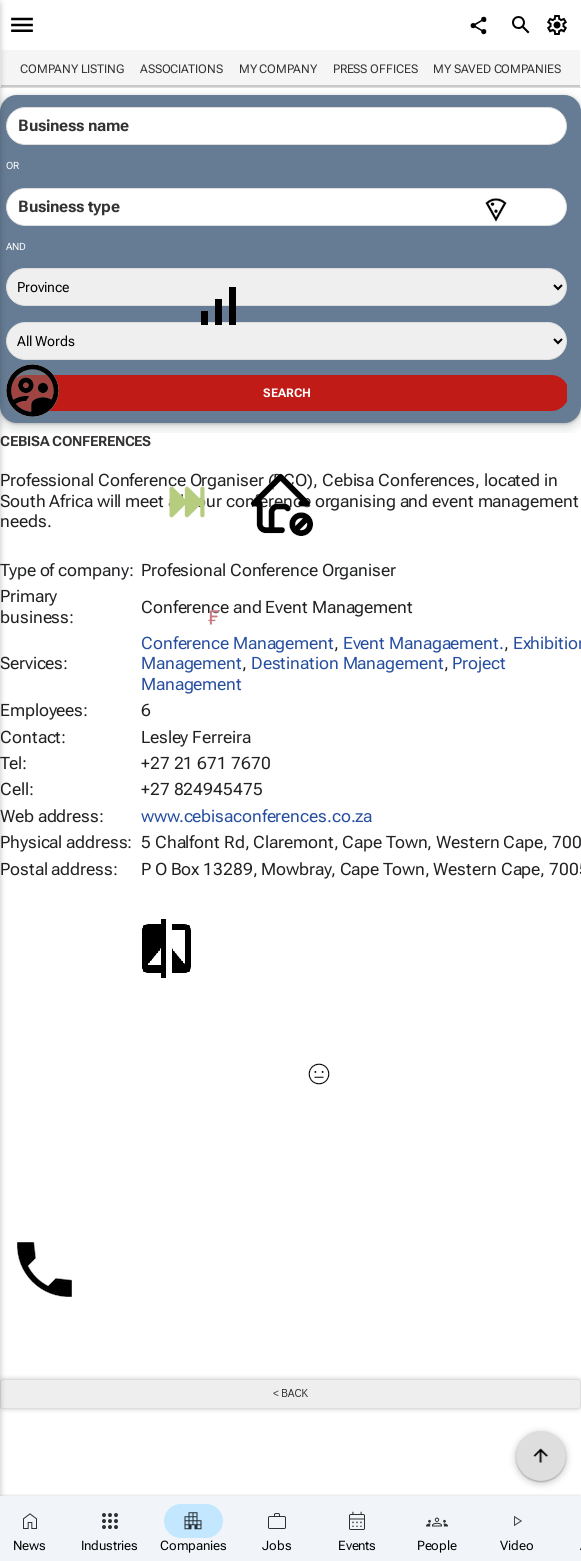  I want to click on find nearby pizza restaurants, so click(496, 210).